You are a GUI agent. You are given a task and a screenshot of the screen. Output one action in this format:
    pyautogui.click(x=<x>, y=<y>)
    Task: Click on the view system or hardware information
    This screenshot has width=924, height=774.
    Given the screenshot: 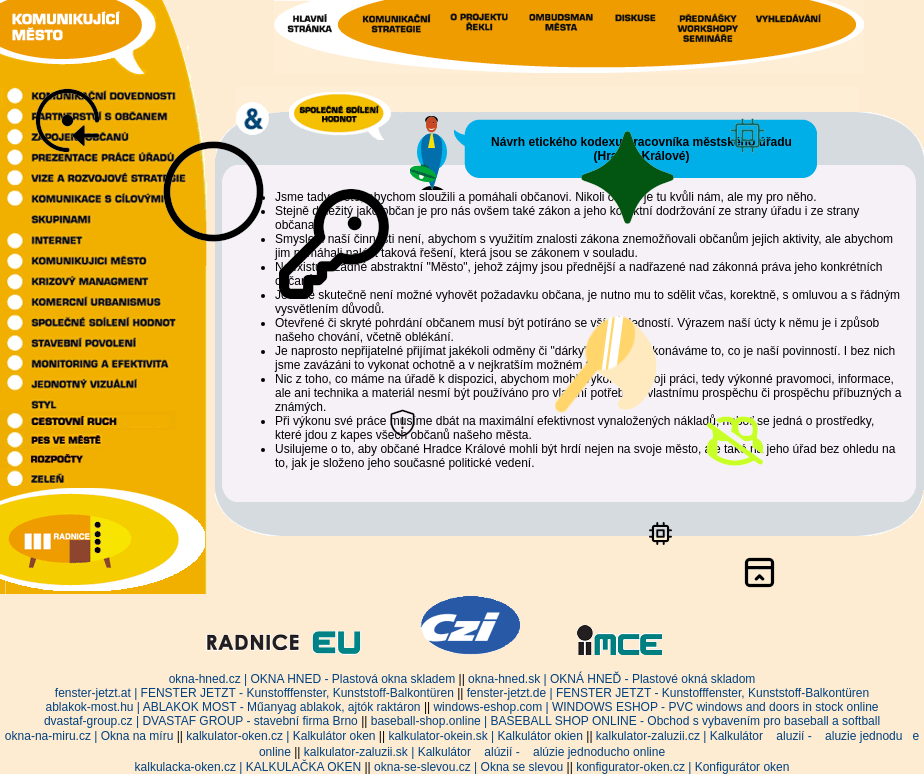 What is the action you would take?
    pyautogui.click(x=660, y=533)
    